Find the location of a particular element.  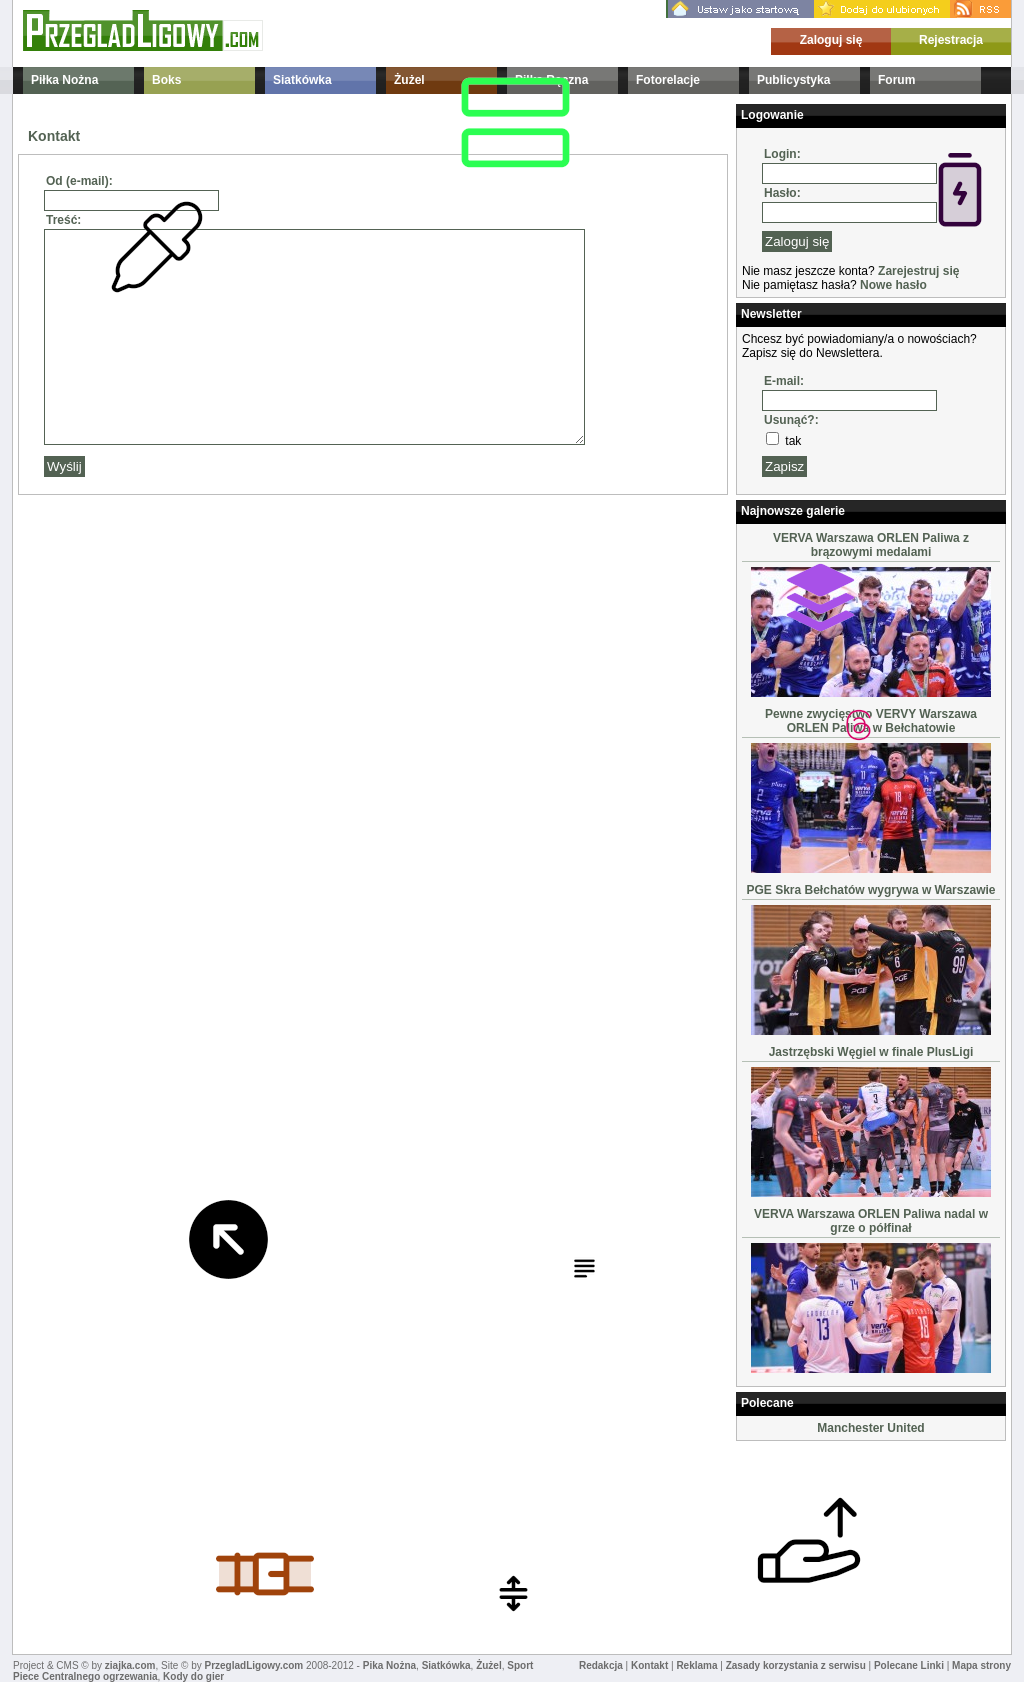

upload or send via hand gesture is located at coordinates (812, 1545).